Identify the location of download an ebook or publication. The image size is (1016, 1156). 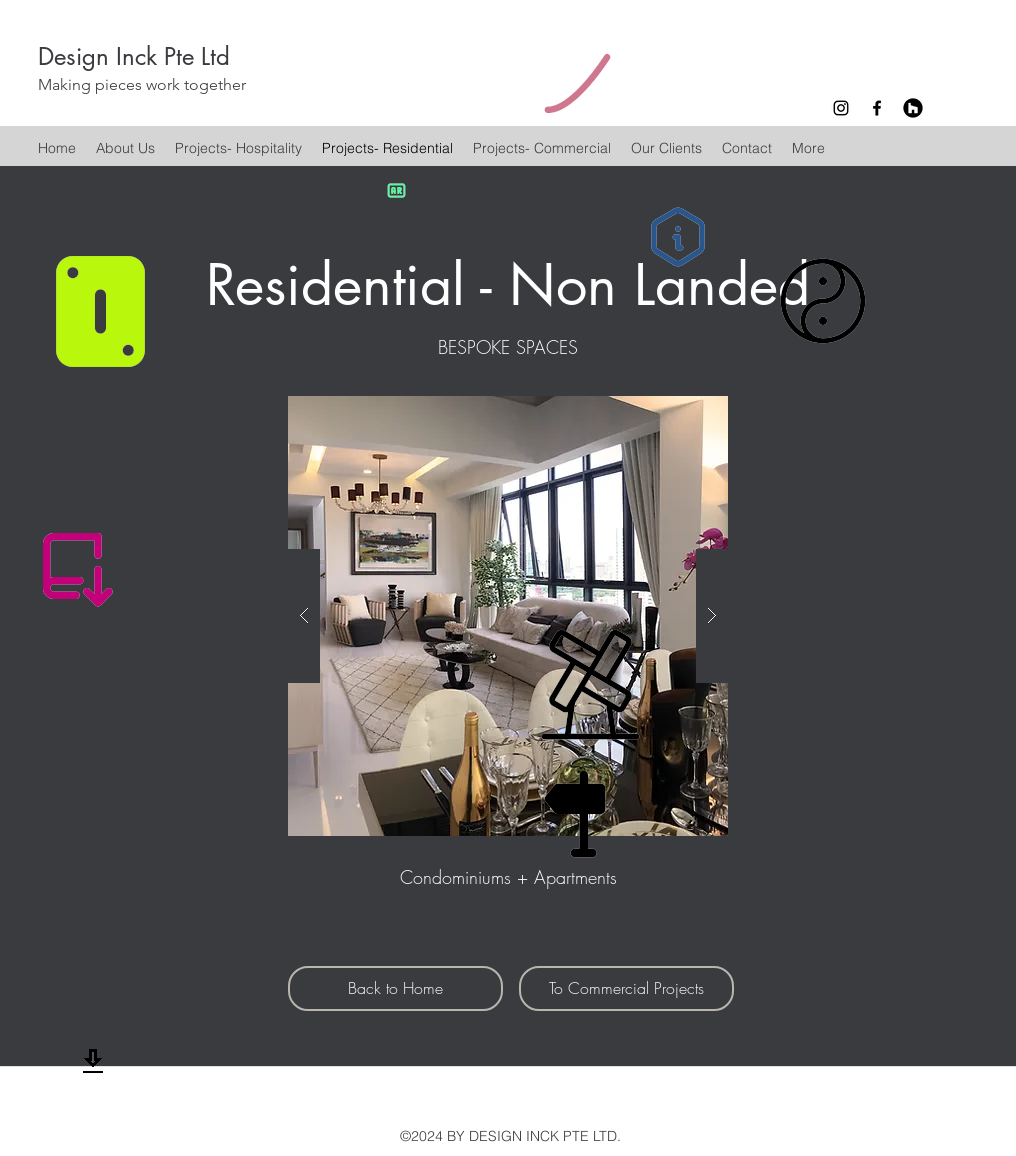
(76, 566).